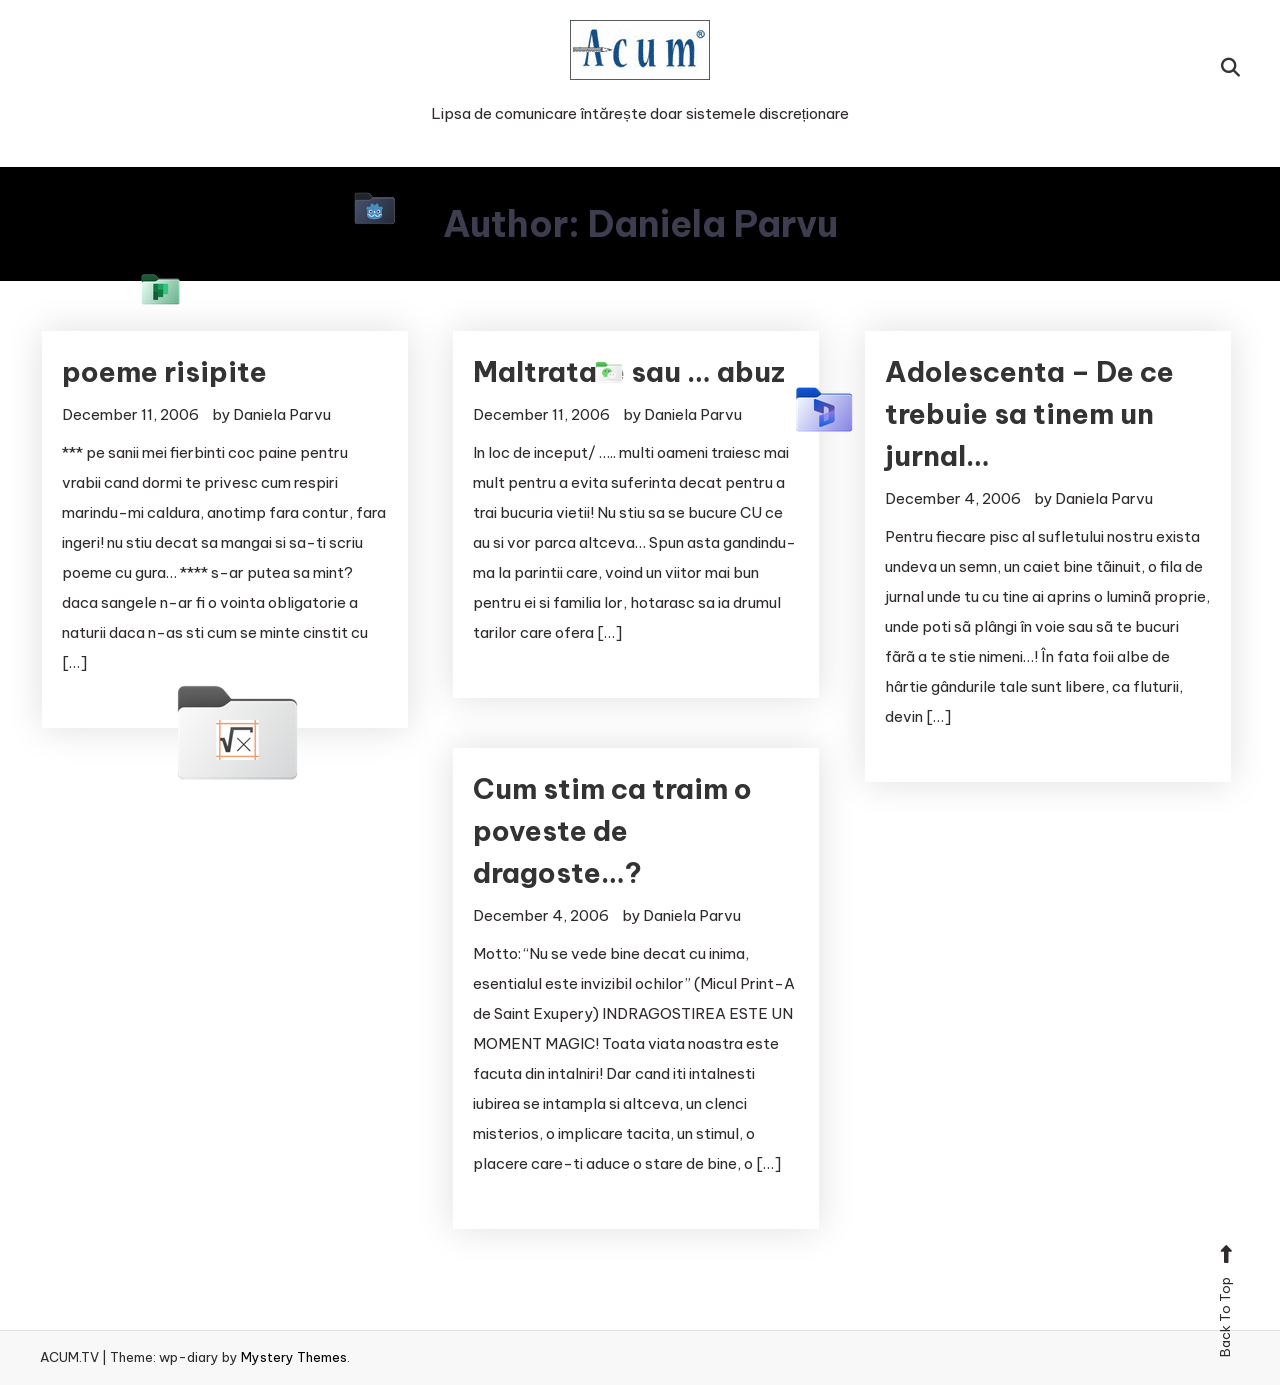 The height and width of the screenshot is (1385, 1280). What do you see at coordinates (237, 736) in the screenshot?
I see `folder containing LibreOffice Math formula files` at bounding box center [237, 736].